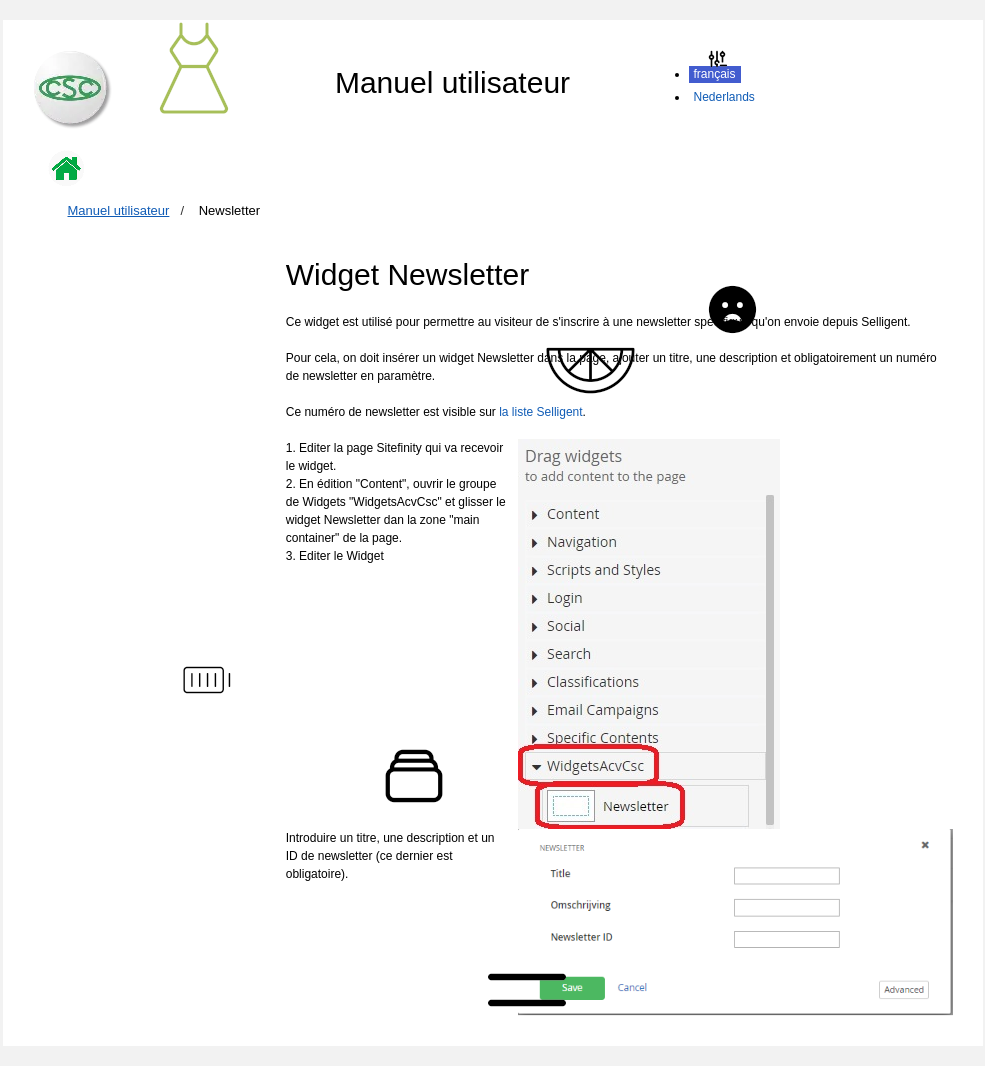 The image size is (985, 1066). What do you see at coordinates (414, 776) in the screenshot?
I see `view stacked layers or cards` at bounding box center [414, 776].